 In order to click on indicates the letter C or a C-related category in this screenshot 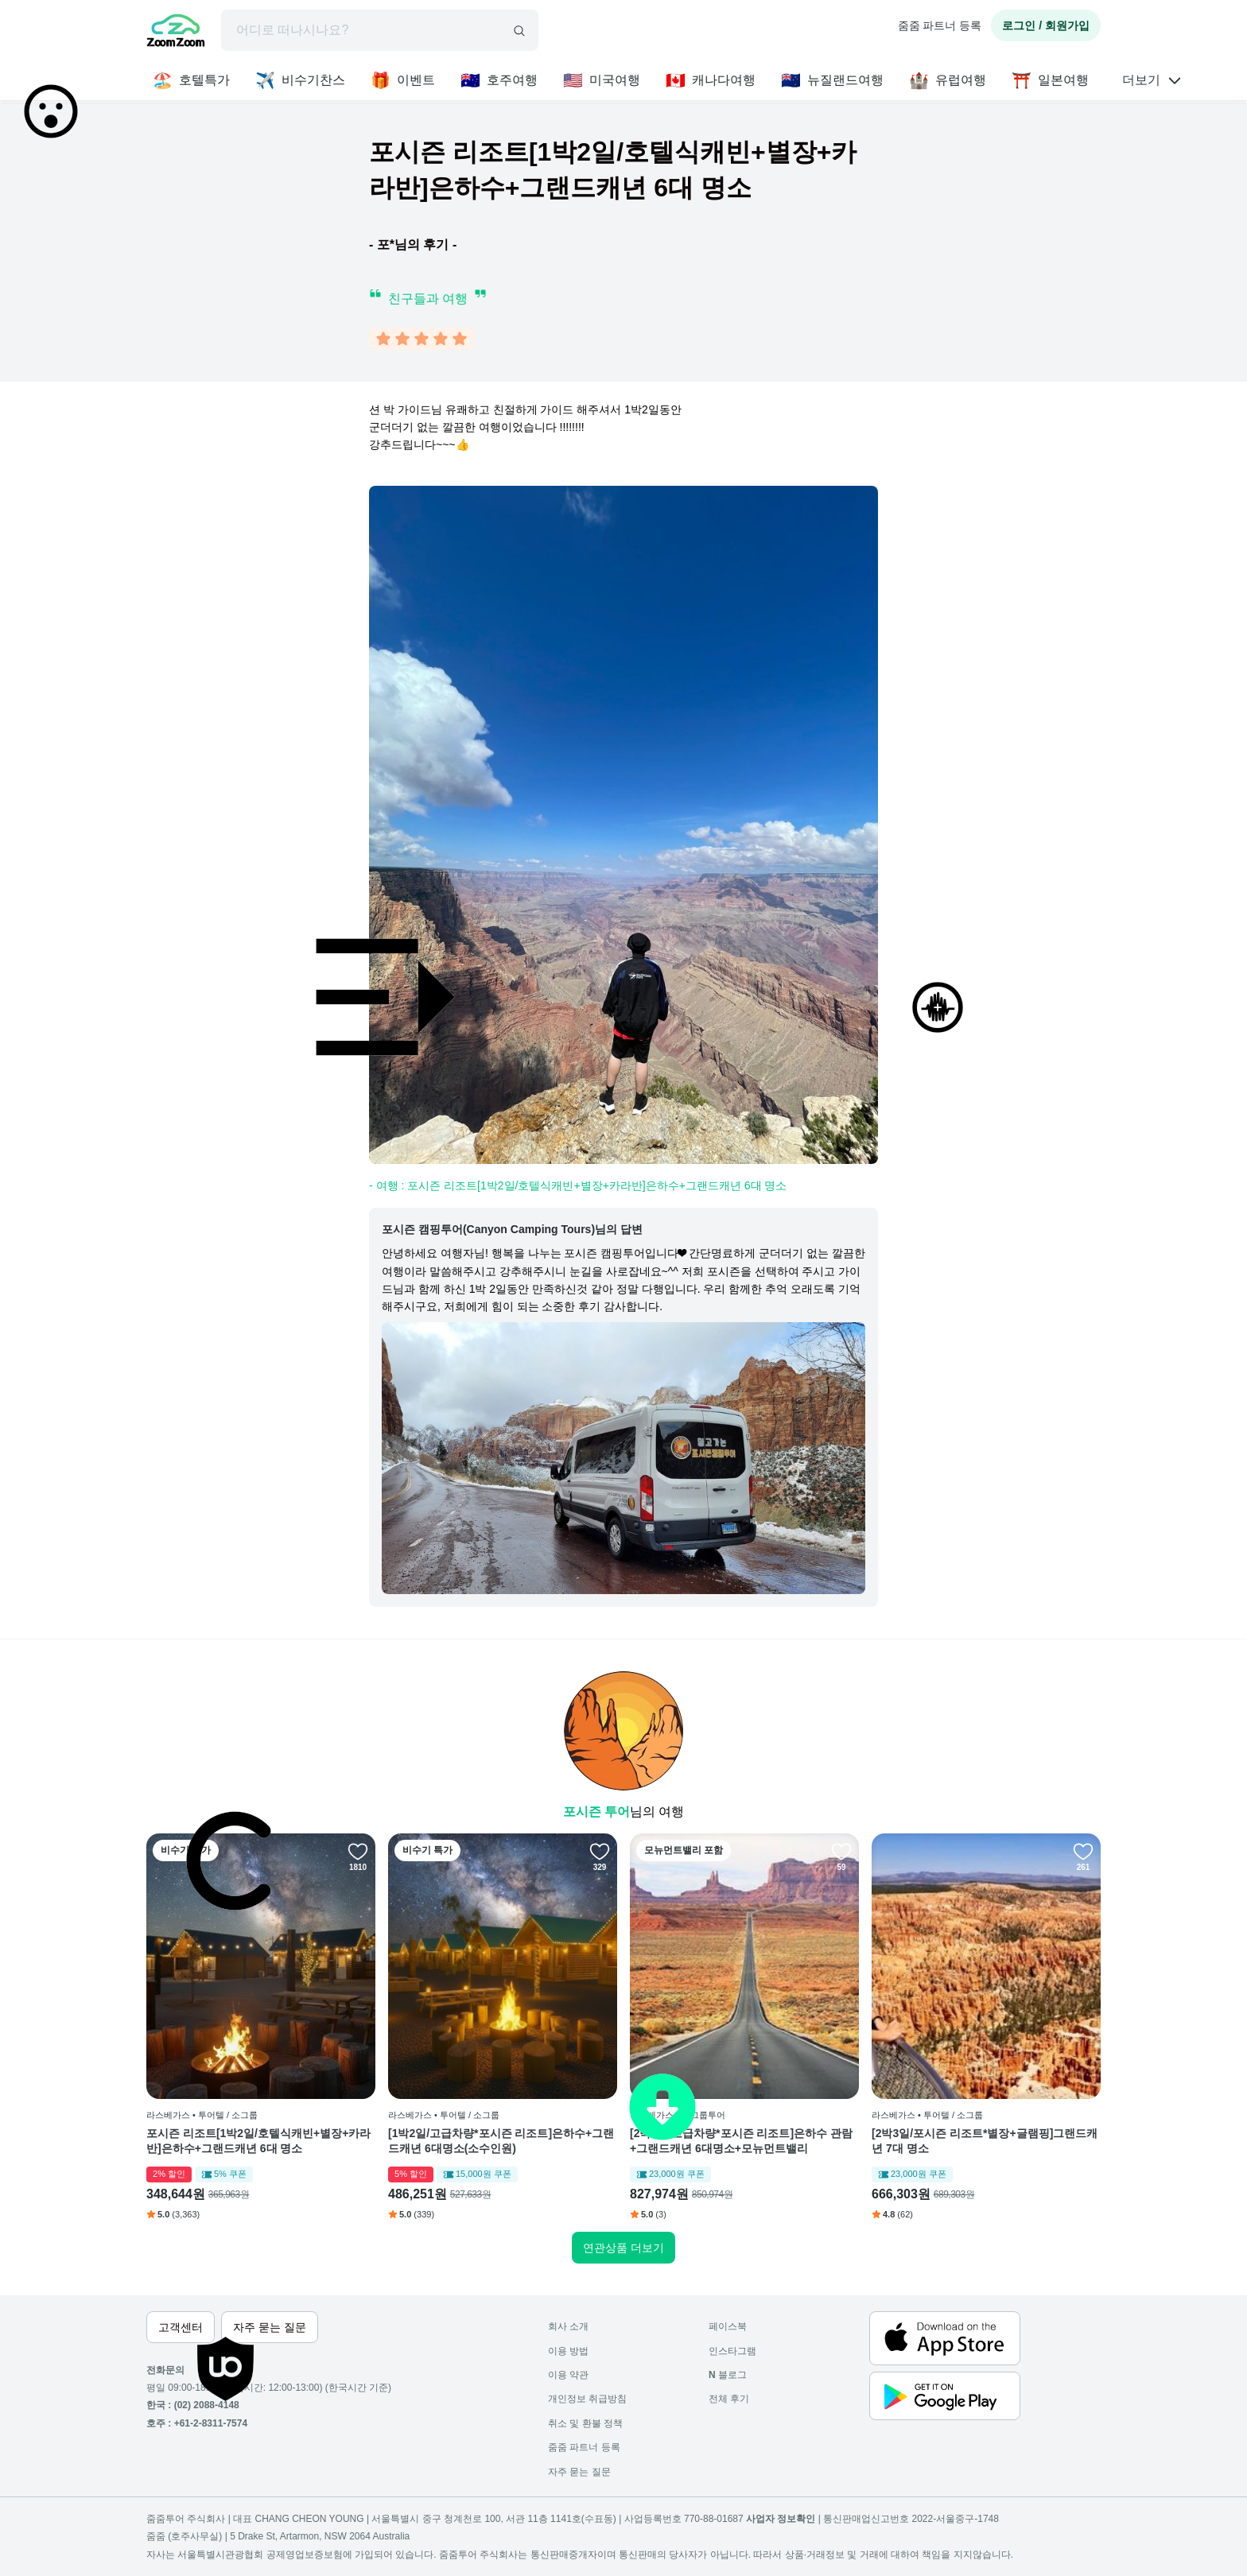, I will do `click(228, 1860)`.